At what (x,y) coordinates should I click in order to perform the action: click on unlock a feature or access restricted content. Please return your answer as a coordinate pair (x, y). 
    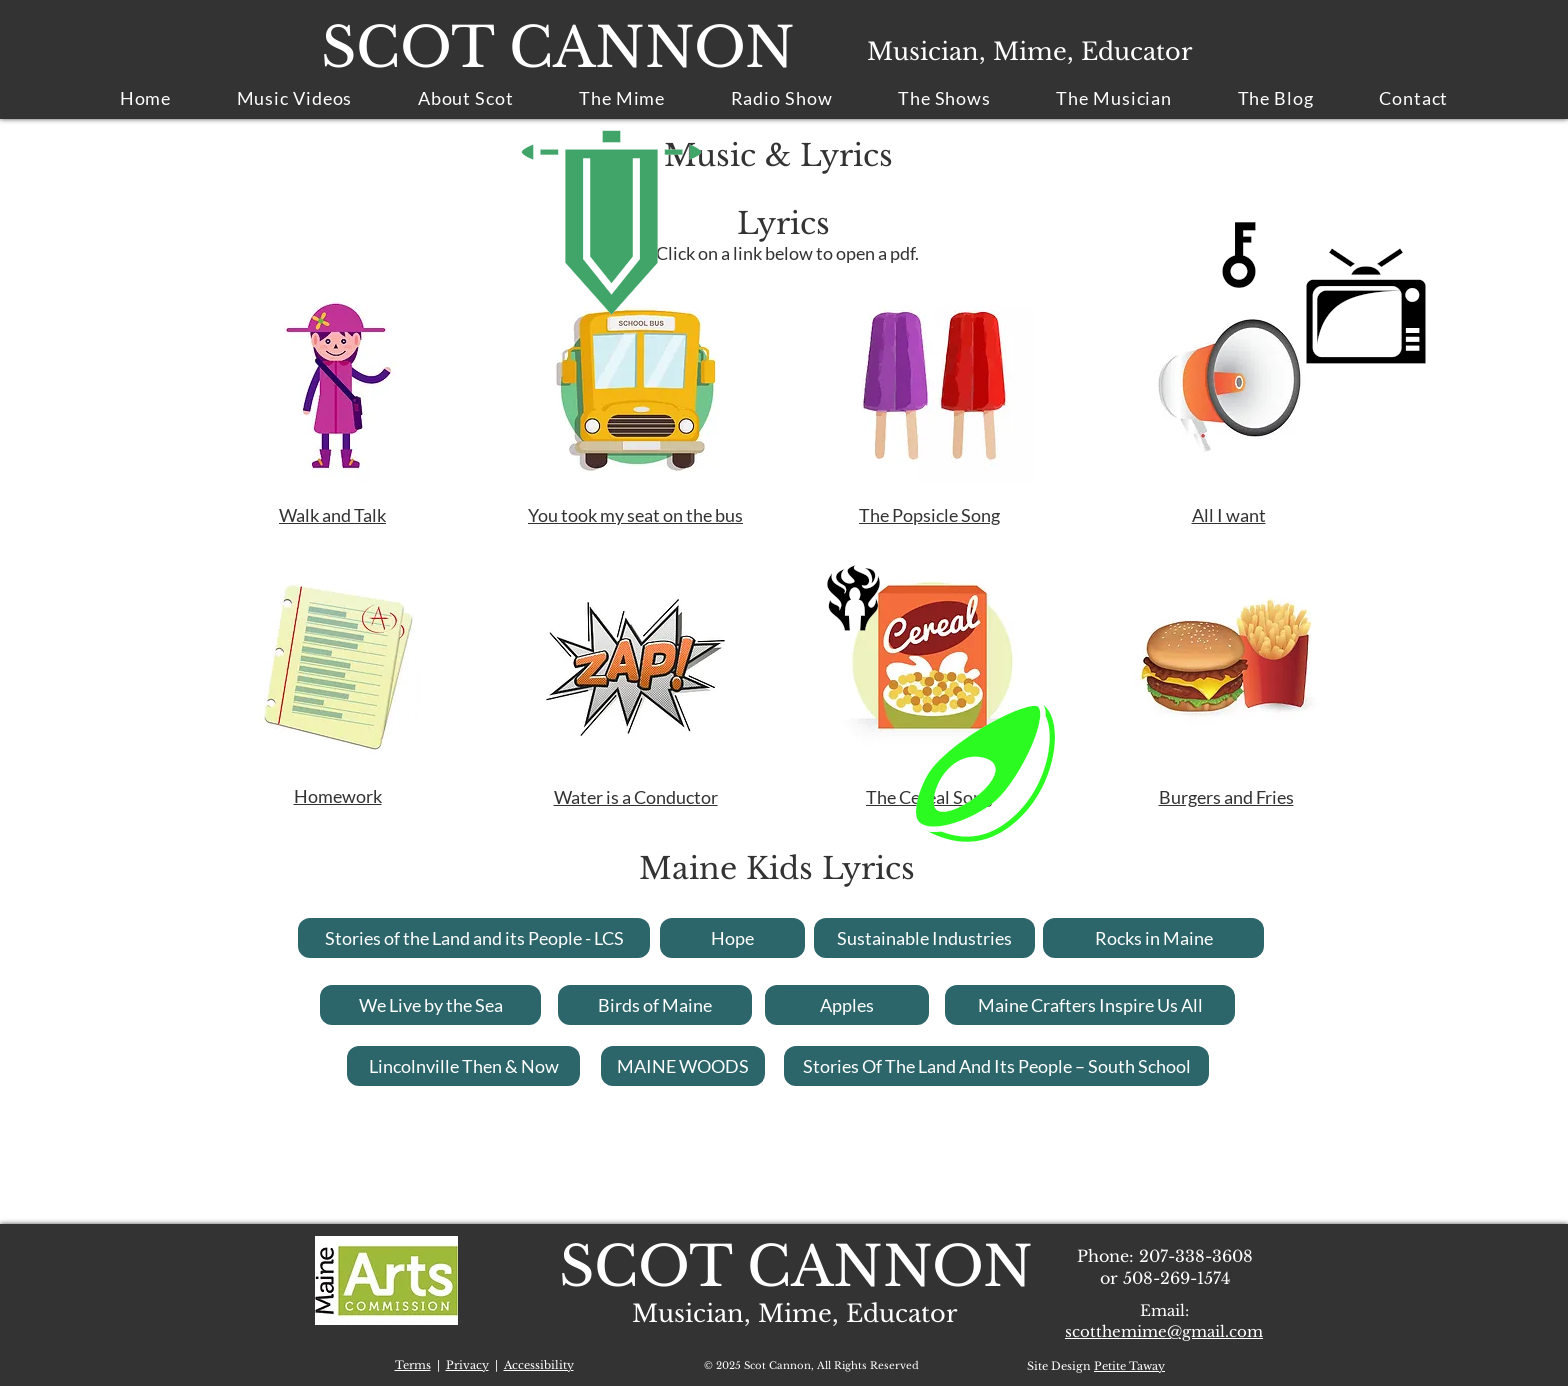
    Looking at the image, I should click on (1239, 255).